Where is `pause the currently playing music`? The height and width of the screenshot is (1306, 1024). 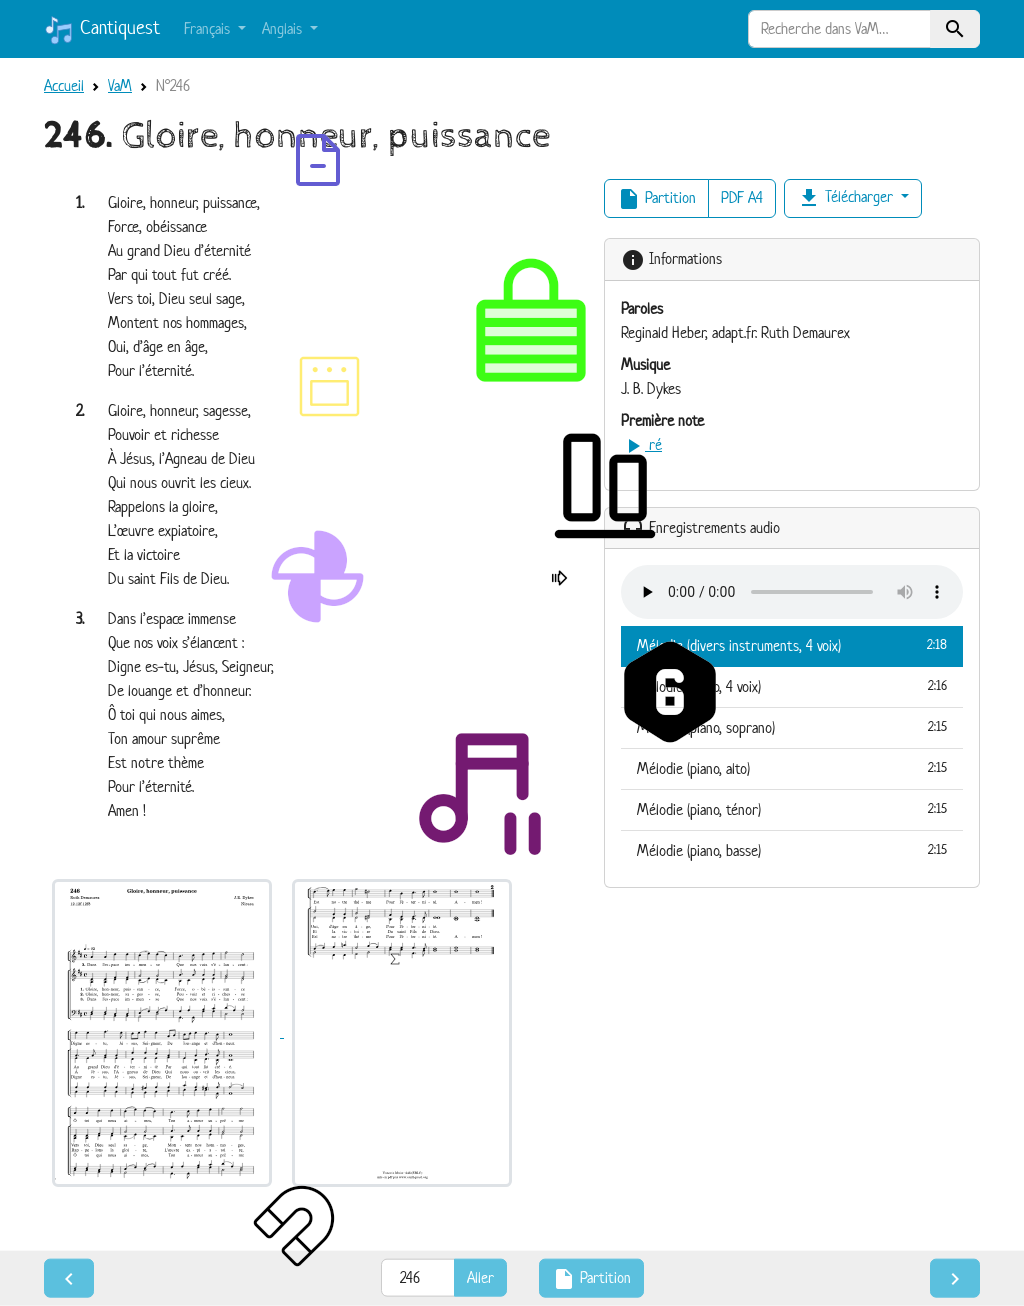
pause the currently playing music is located at coordinates (480, 788).